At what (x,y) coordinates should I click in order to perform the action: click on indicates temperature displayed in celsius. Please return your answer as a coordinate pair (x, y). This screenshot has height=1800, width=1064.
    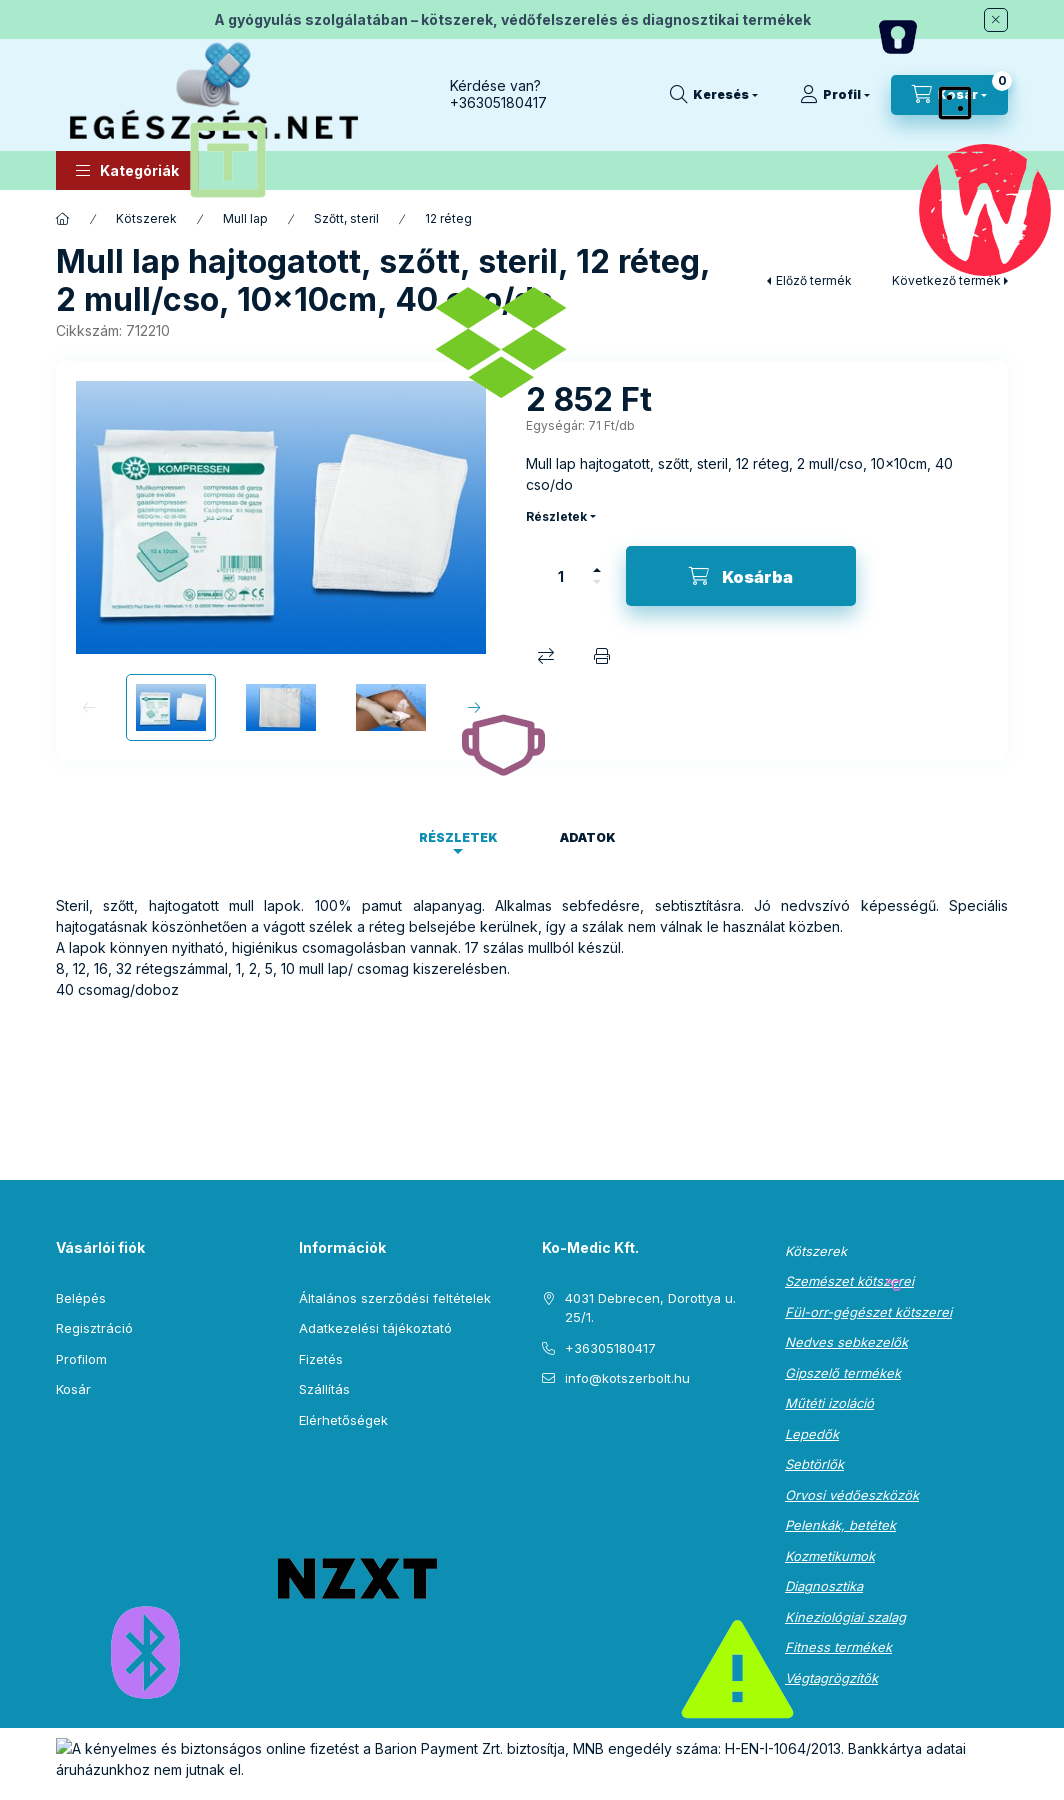
    Looking at the image, I should click on (894, 1285).